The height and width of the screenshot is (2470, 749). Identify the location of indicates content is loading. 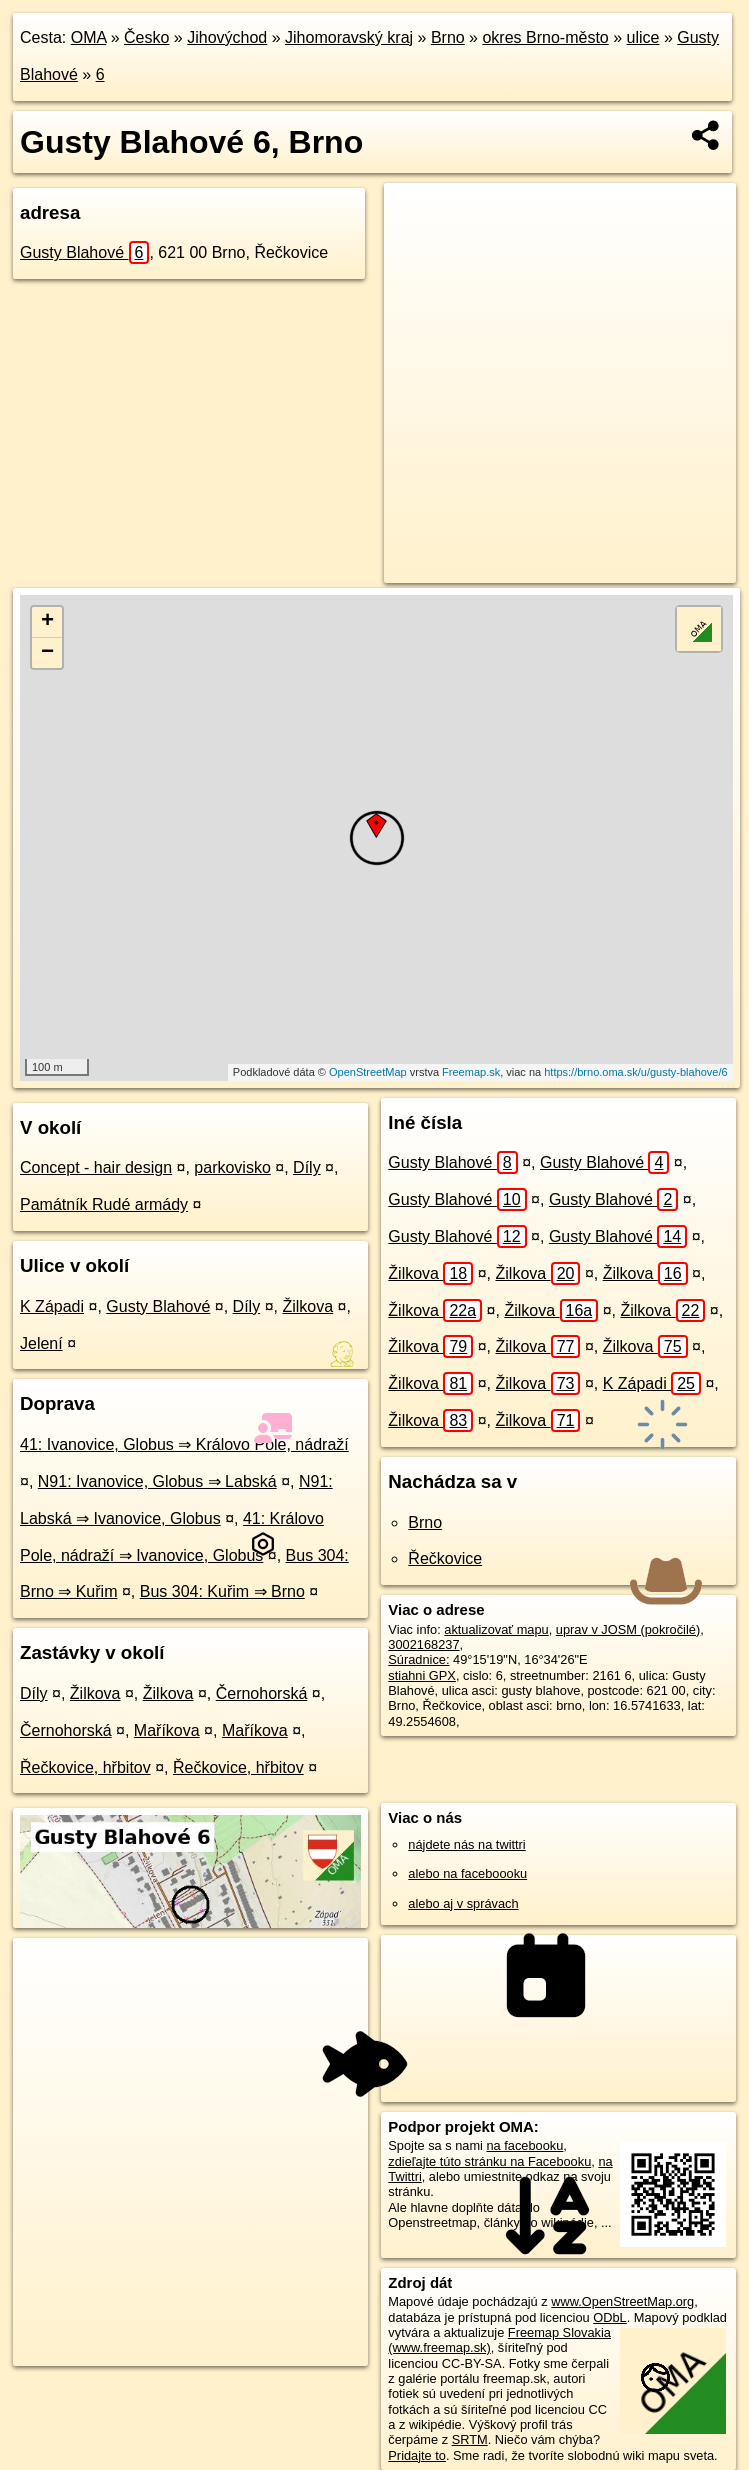
(662, 1424).